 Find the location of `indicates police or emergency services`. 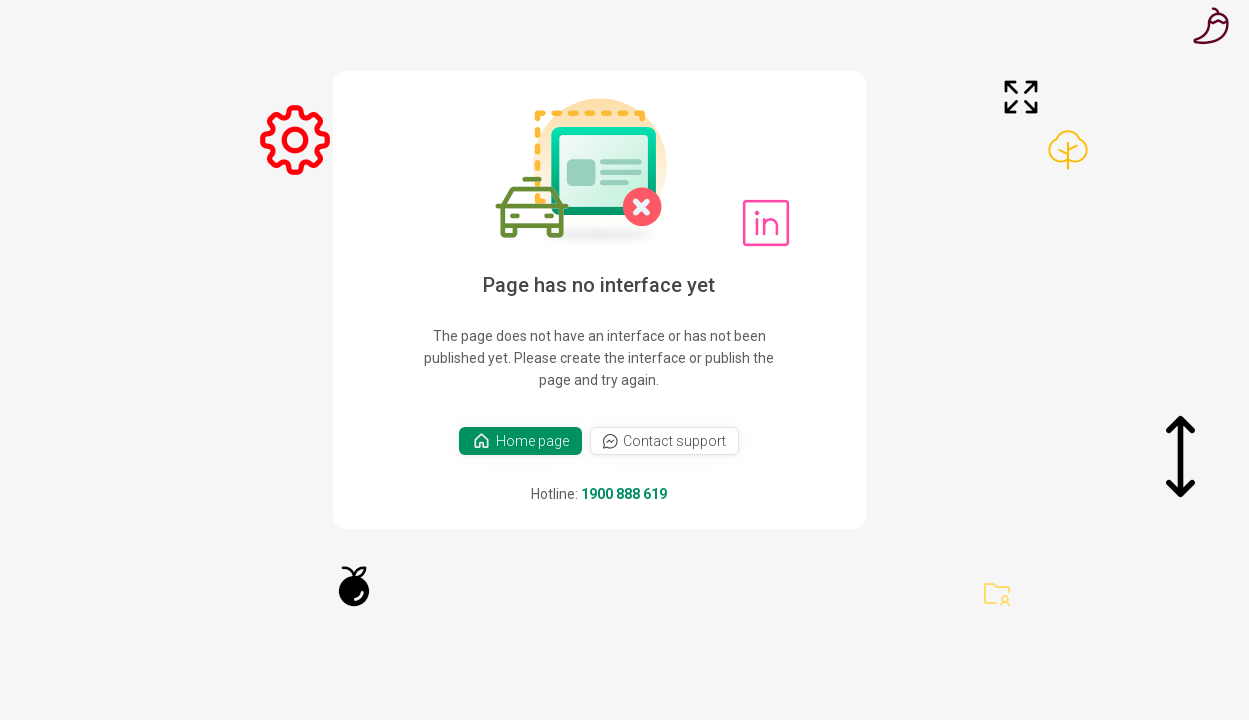

indicates police or emergency services is located at coordinates (532, 211).